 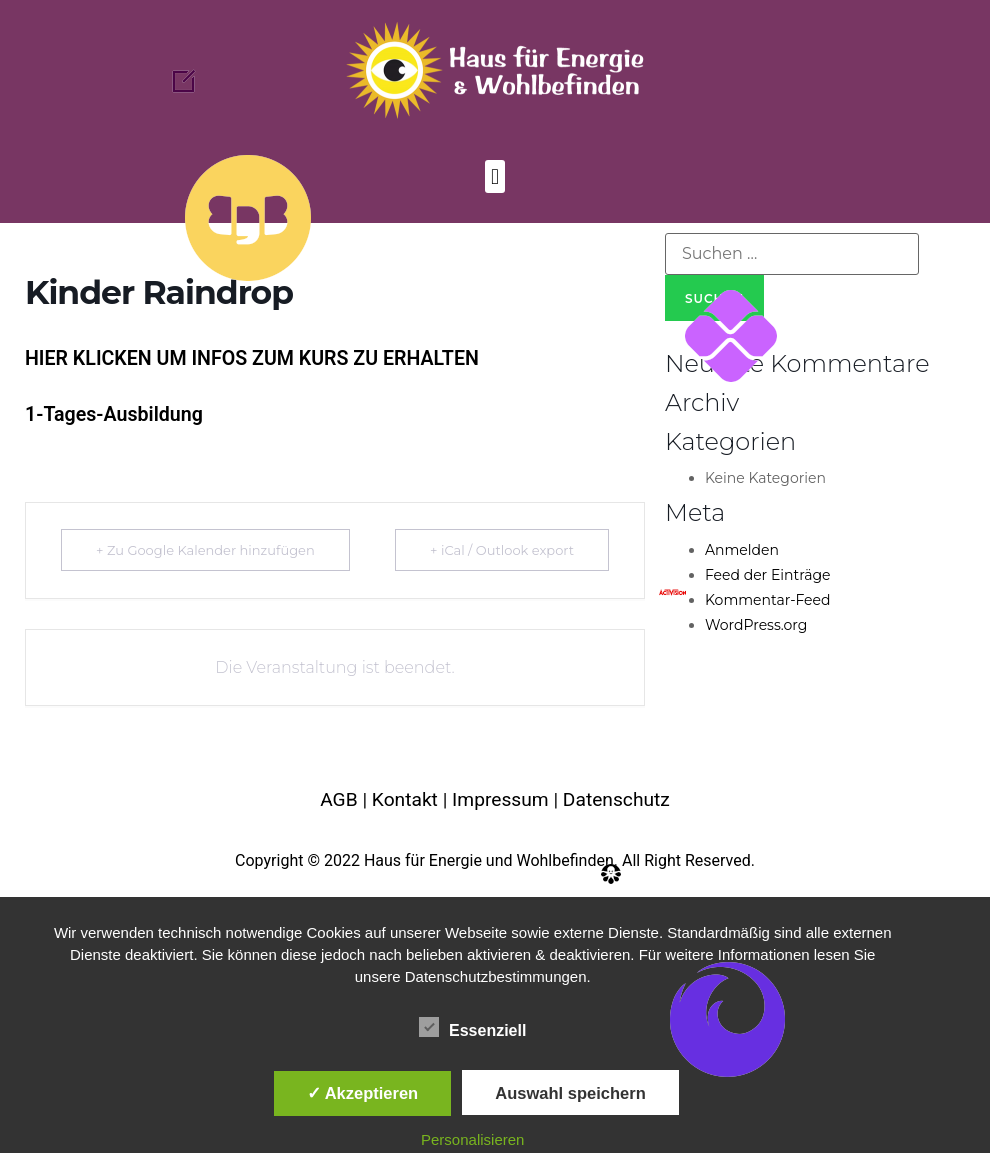 What do you see at coordinates (727, 1019) in the screenshot?
I see `open Firefox browser` at bounding box center [727, 1019].